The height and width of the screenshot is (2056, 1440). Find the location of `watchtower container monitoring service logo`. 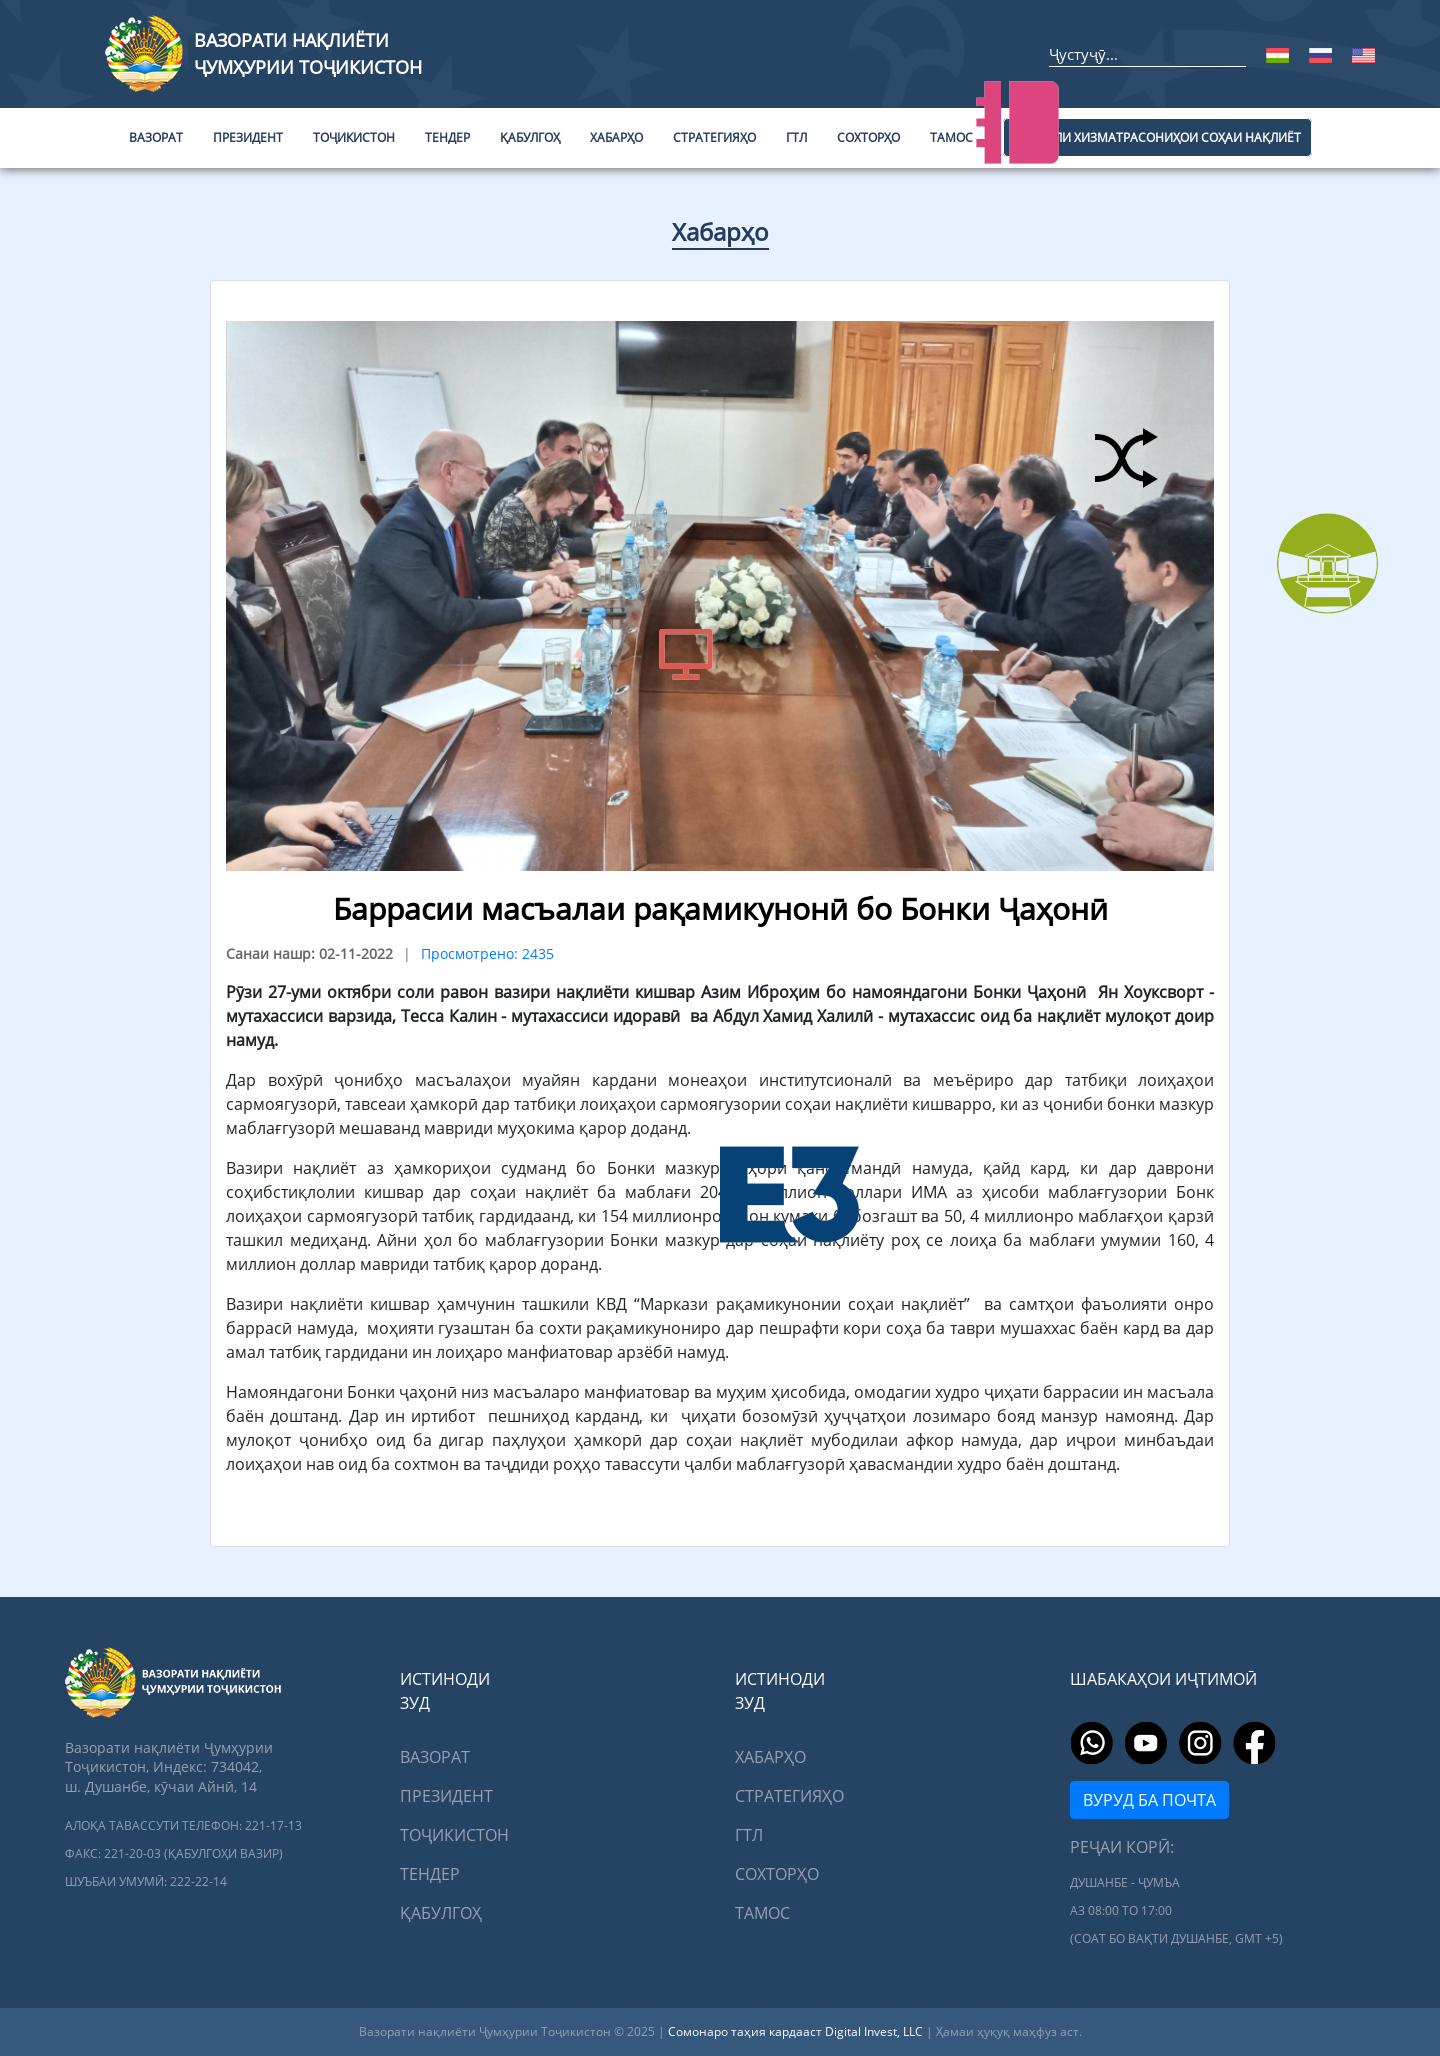

watchtower container monitoring service logo is located at coordinates (1327, 563).